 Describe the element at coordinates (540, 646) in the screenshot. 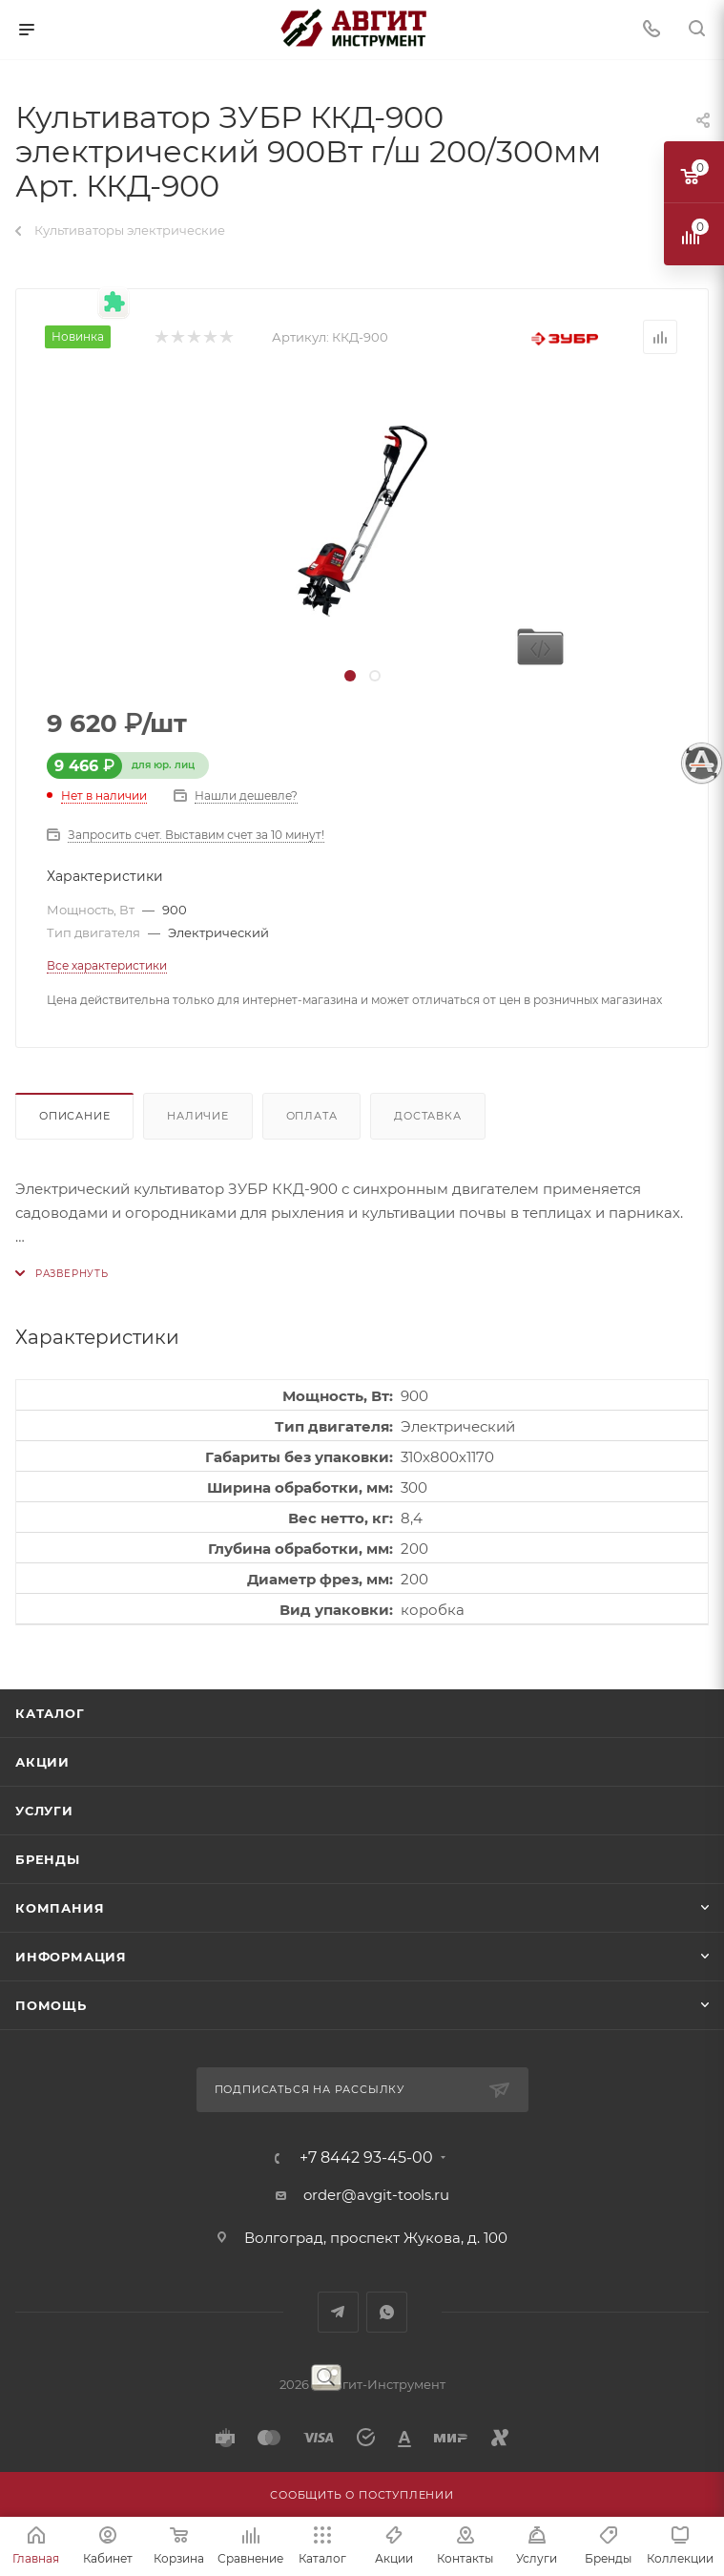

I see `open your code projects folder` at that location.